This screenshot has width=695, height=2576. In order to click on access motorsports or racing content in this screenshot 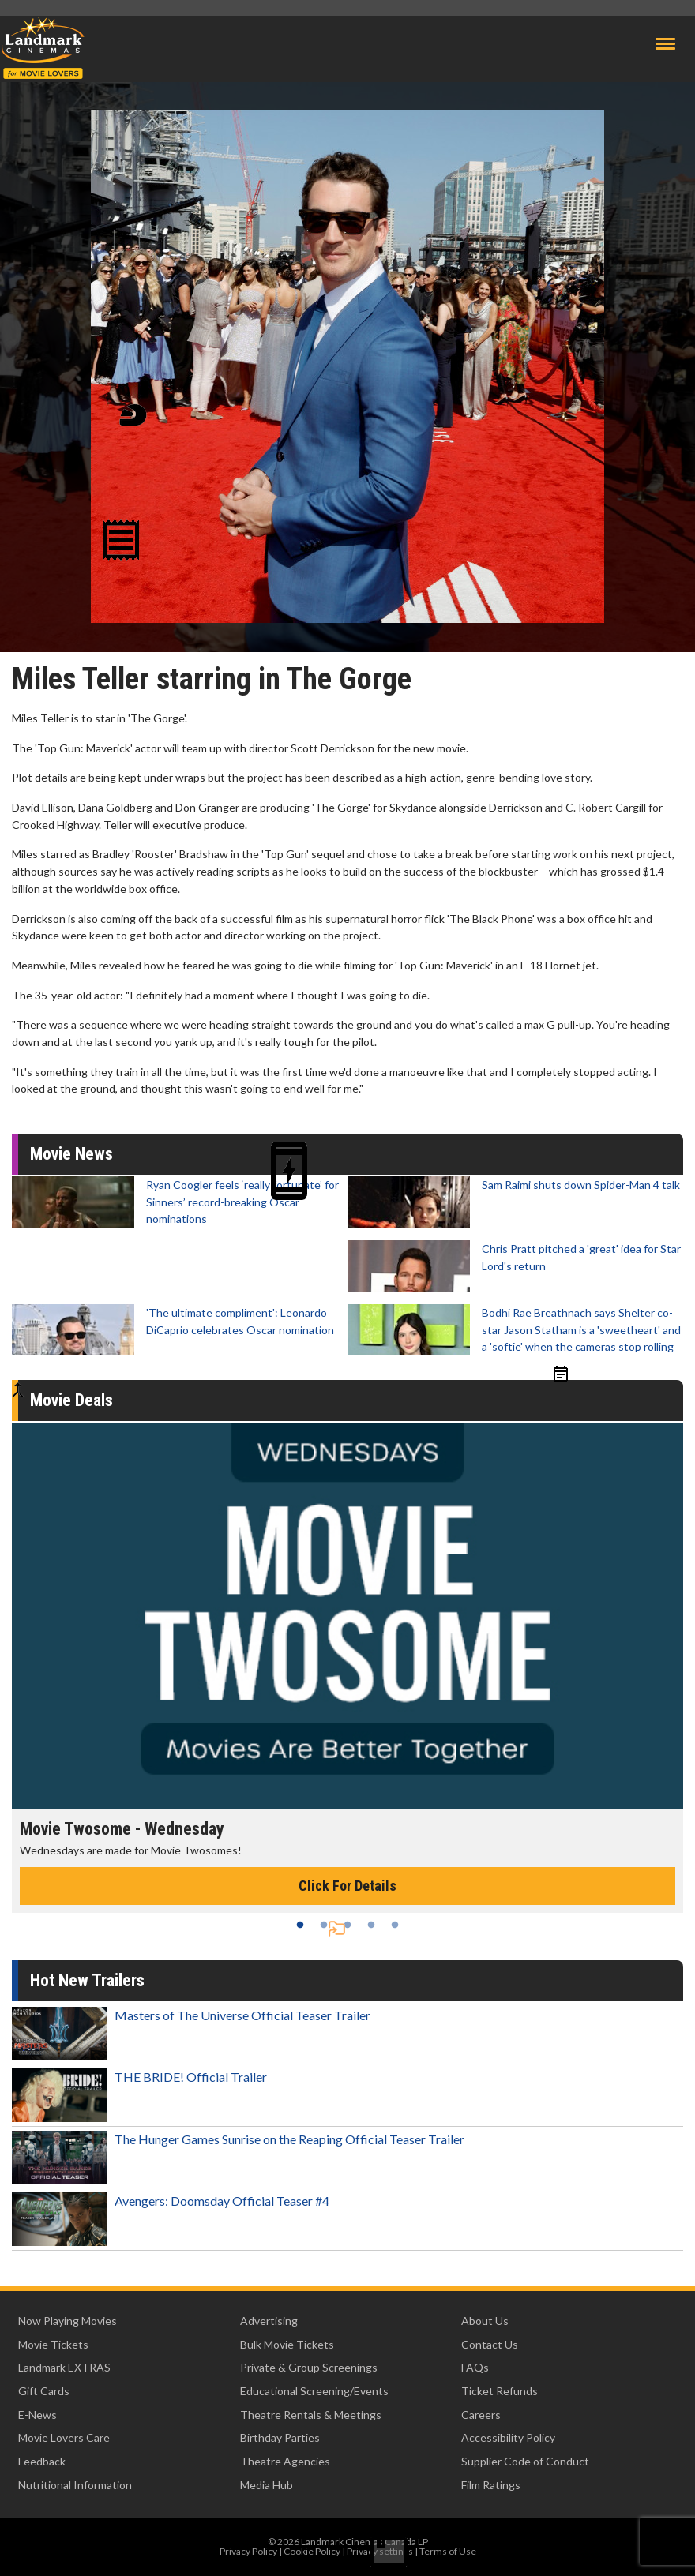, I will do `click(133, 414)`.